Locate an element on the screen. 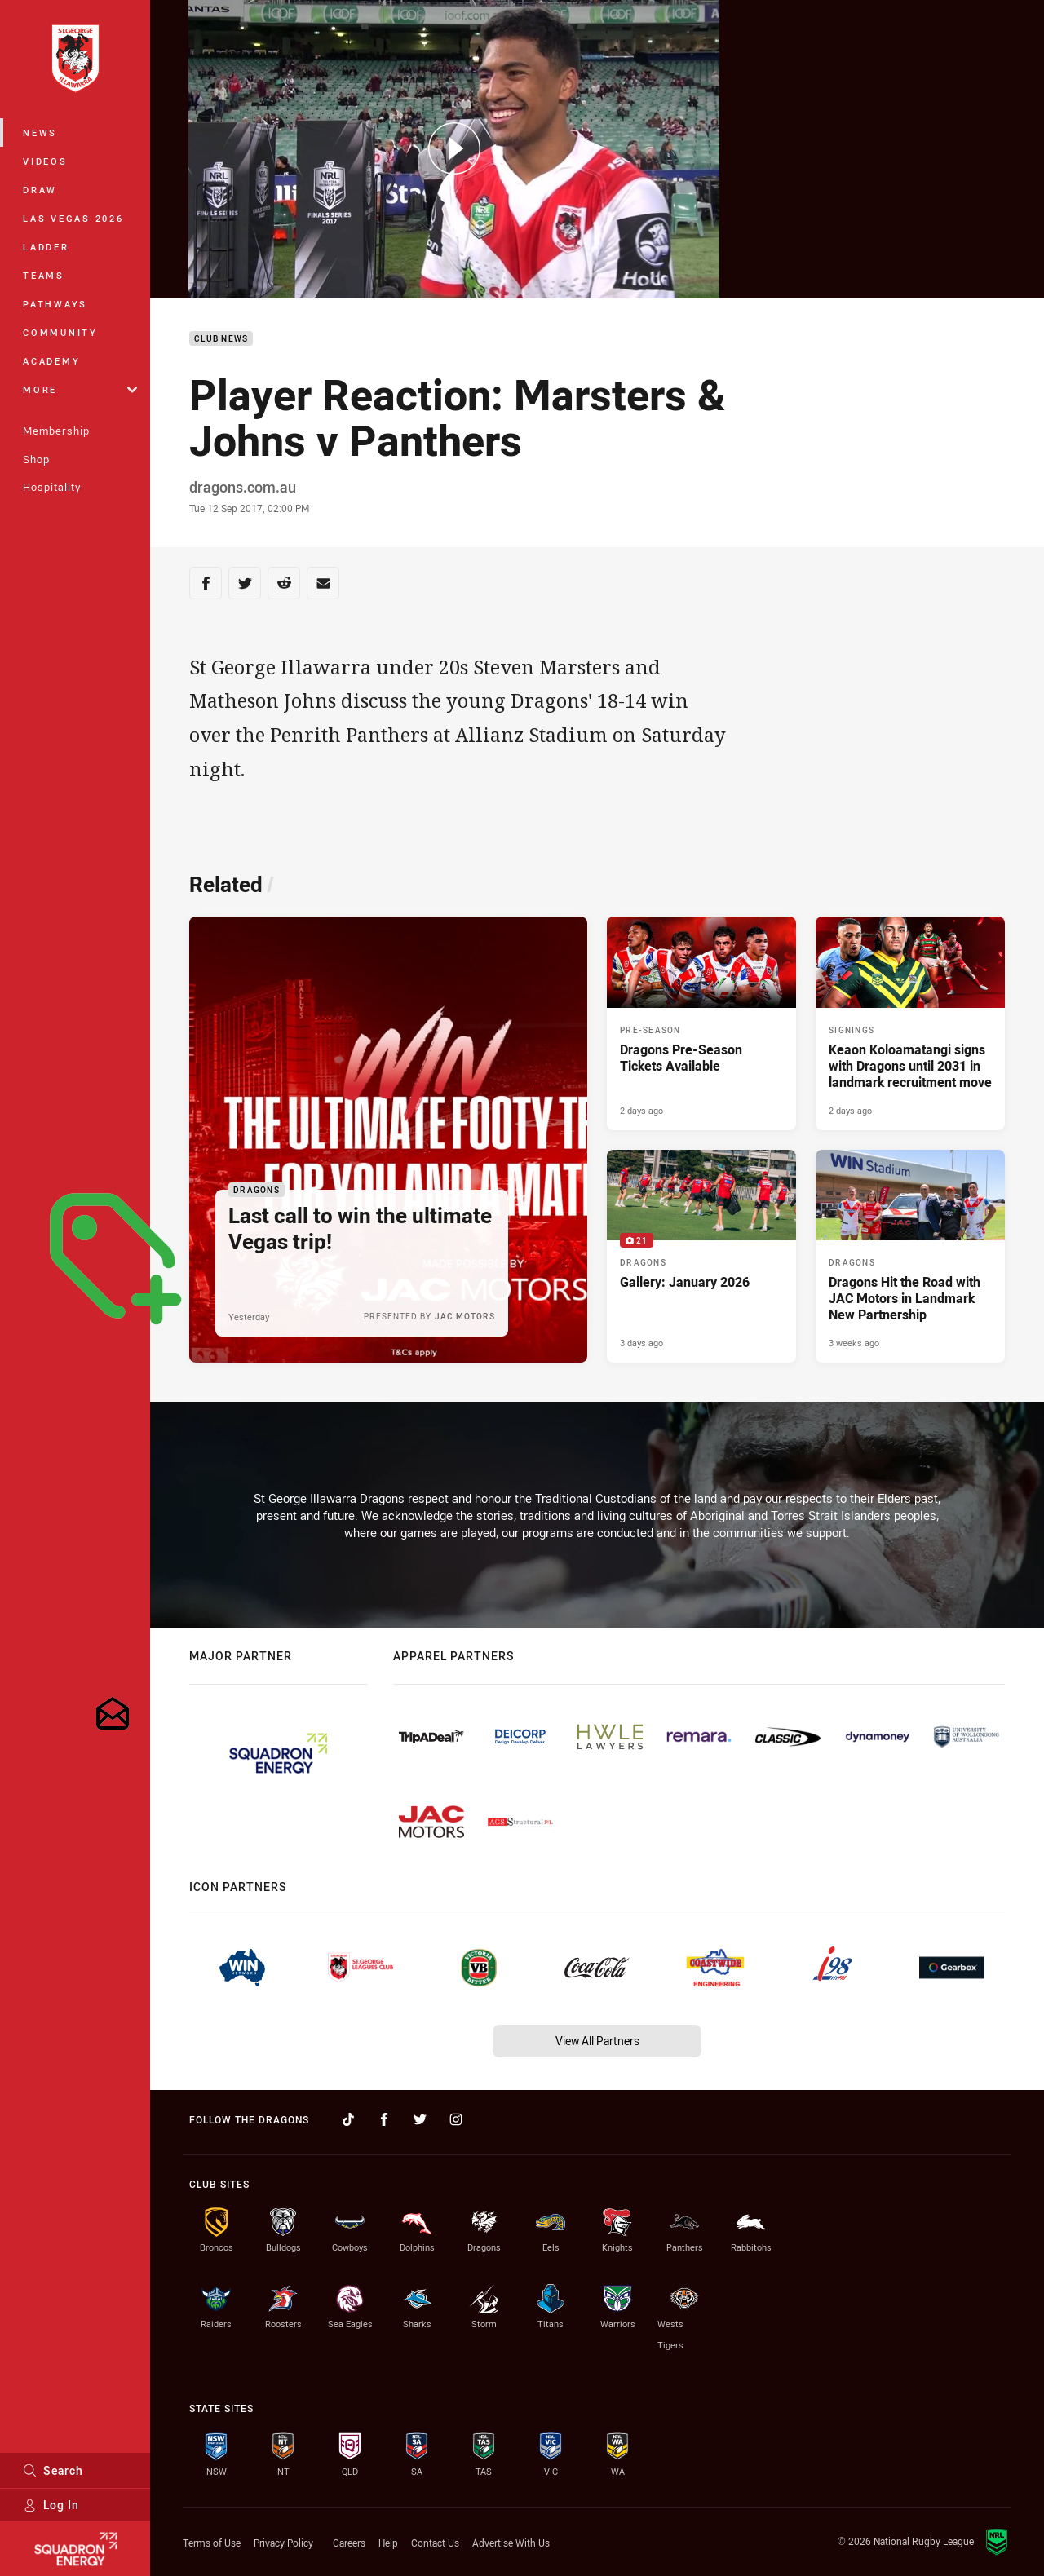 This screenshot has height=2576, width=1044. indicates a read or opened email is located at coordinates (113, 1713).